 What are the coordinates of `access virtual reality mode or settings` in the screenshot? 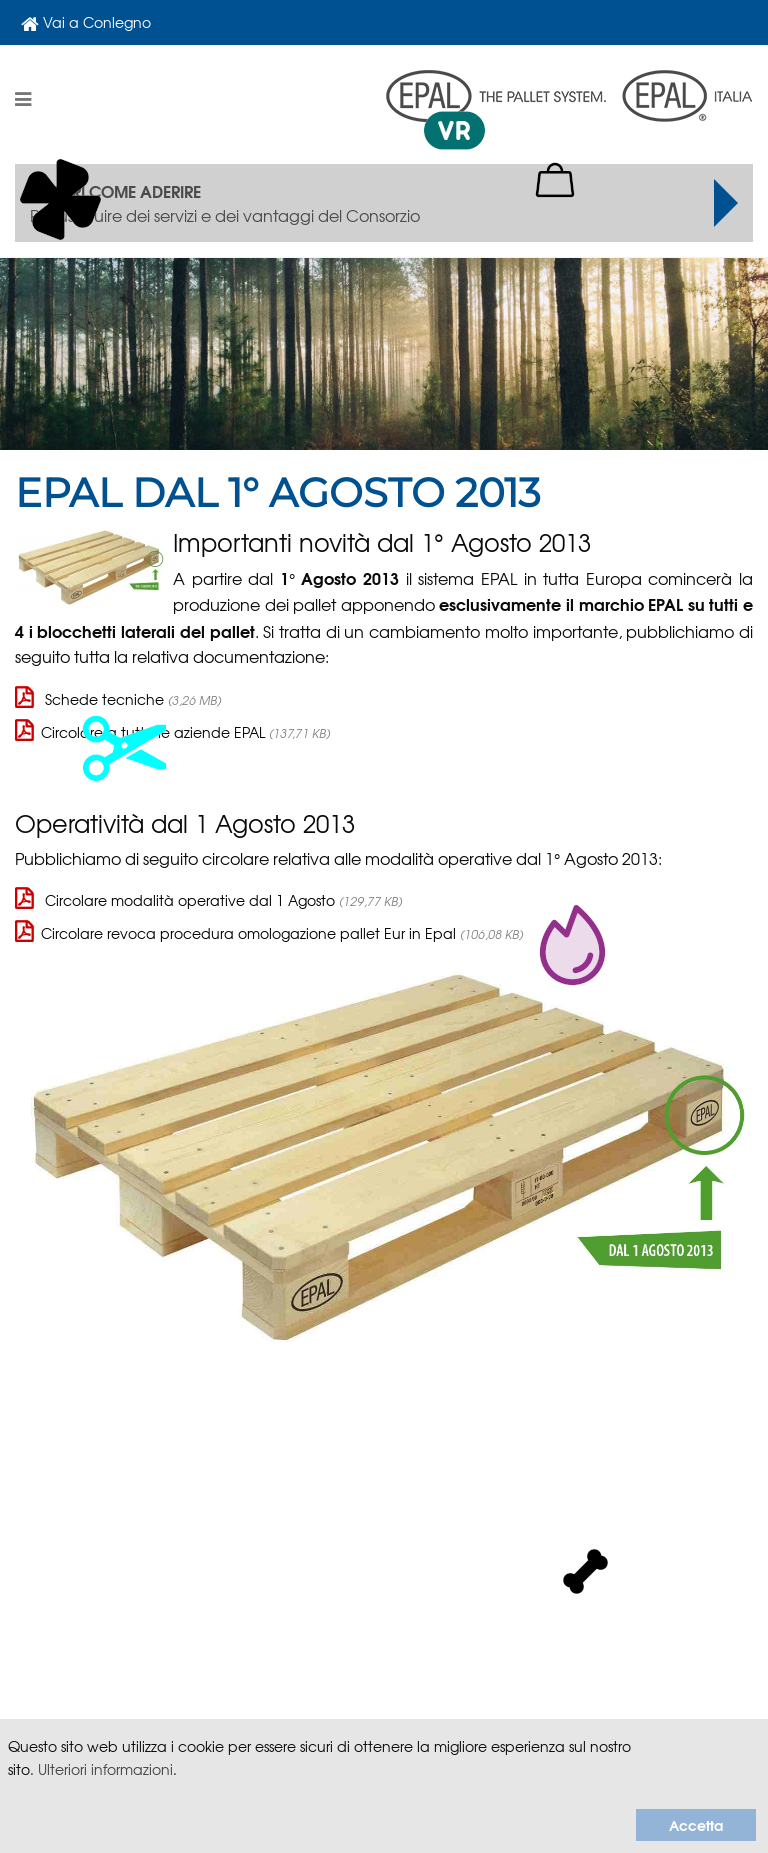 It's located at (454, 130).